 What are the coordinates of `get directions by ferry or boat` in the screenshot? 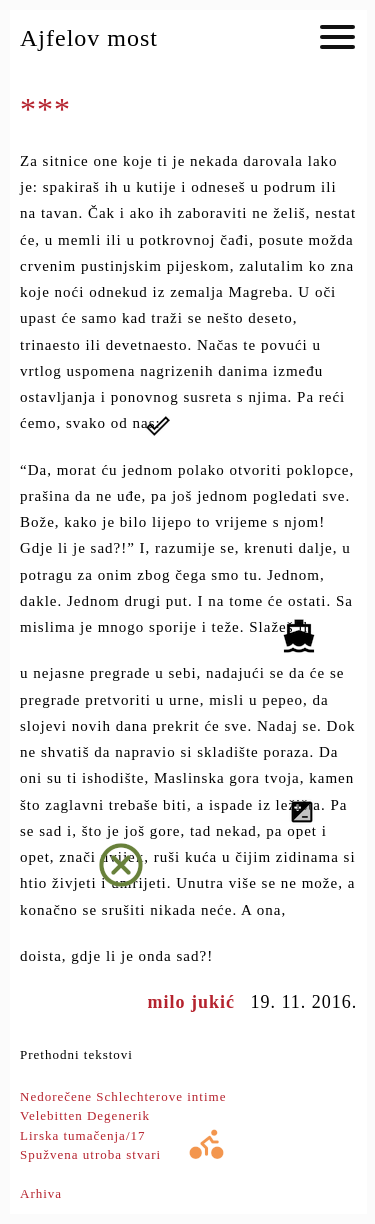 It's located at (299, 636).